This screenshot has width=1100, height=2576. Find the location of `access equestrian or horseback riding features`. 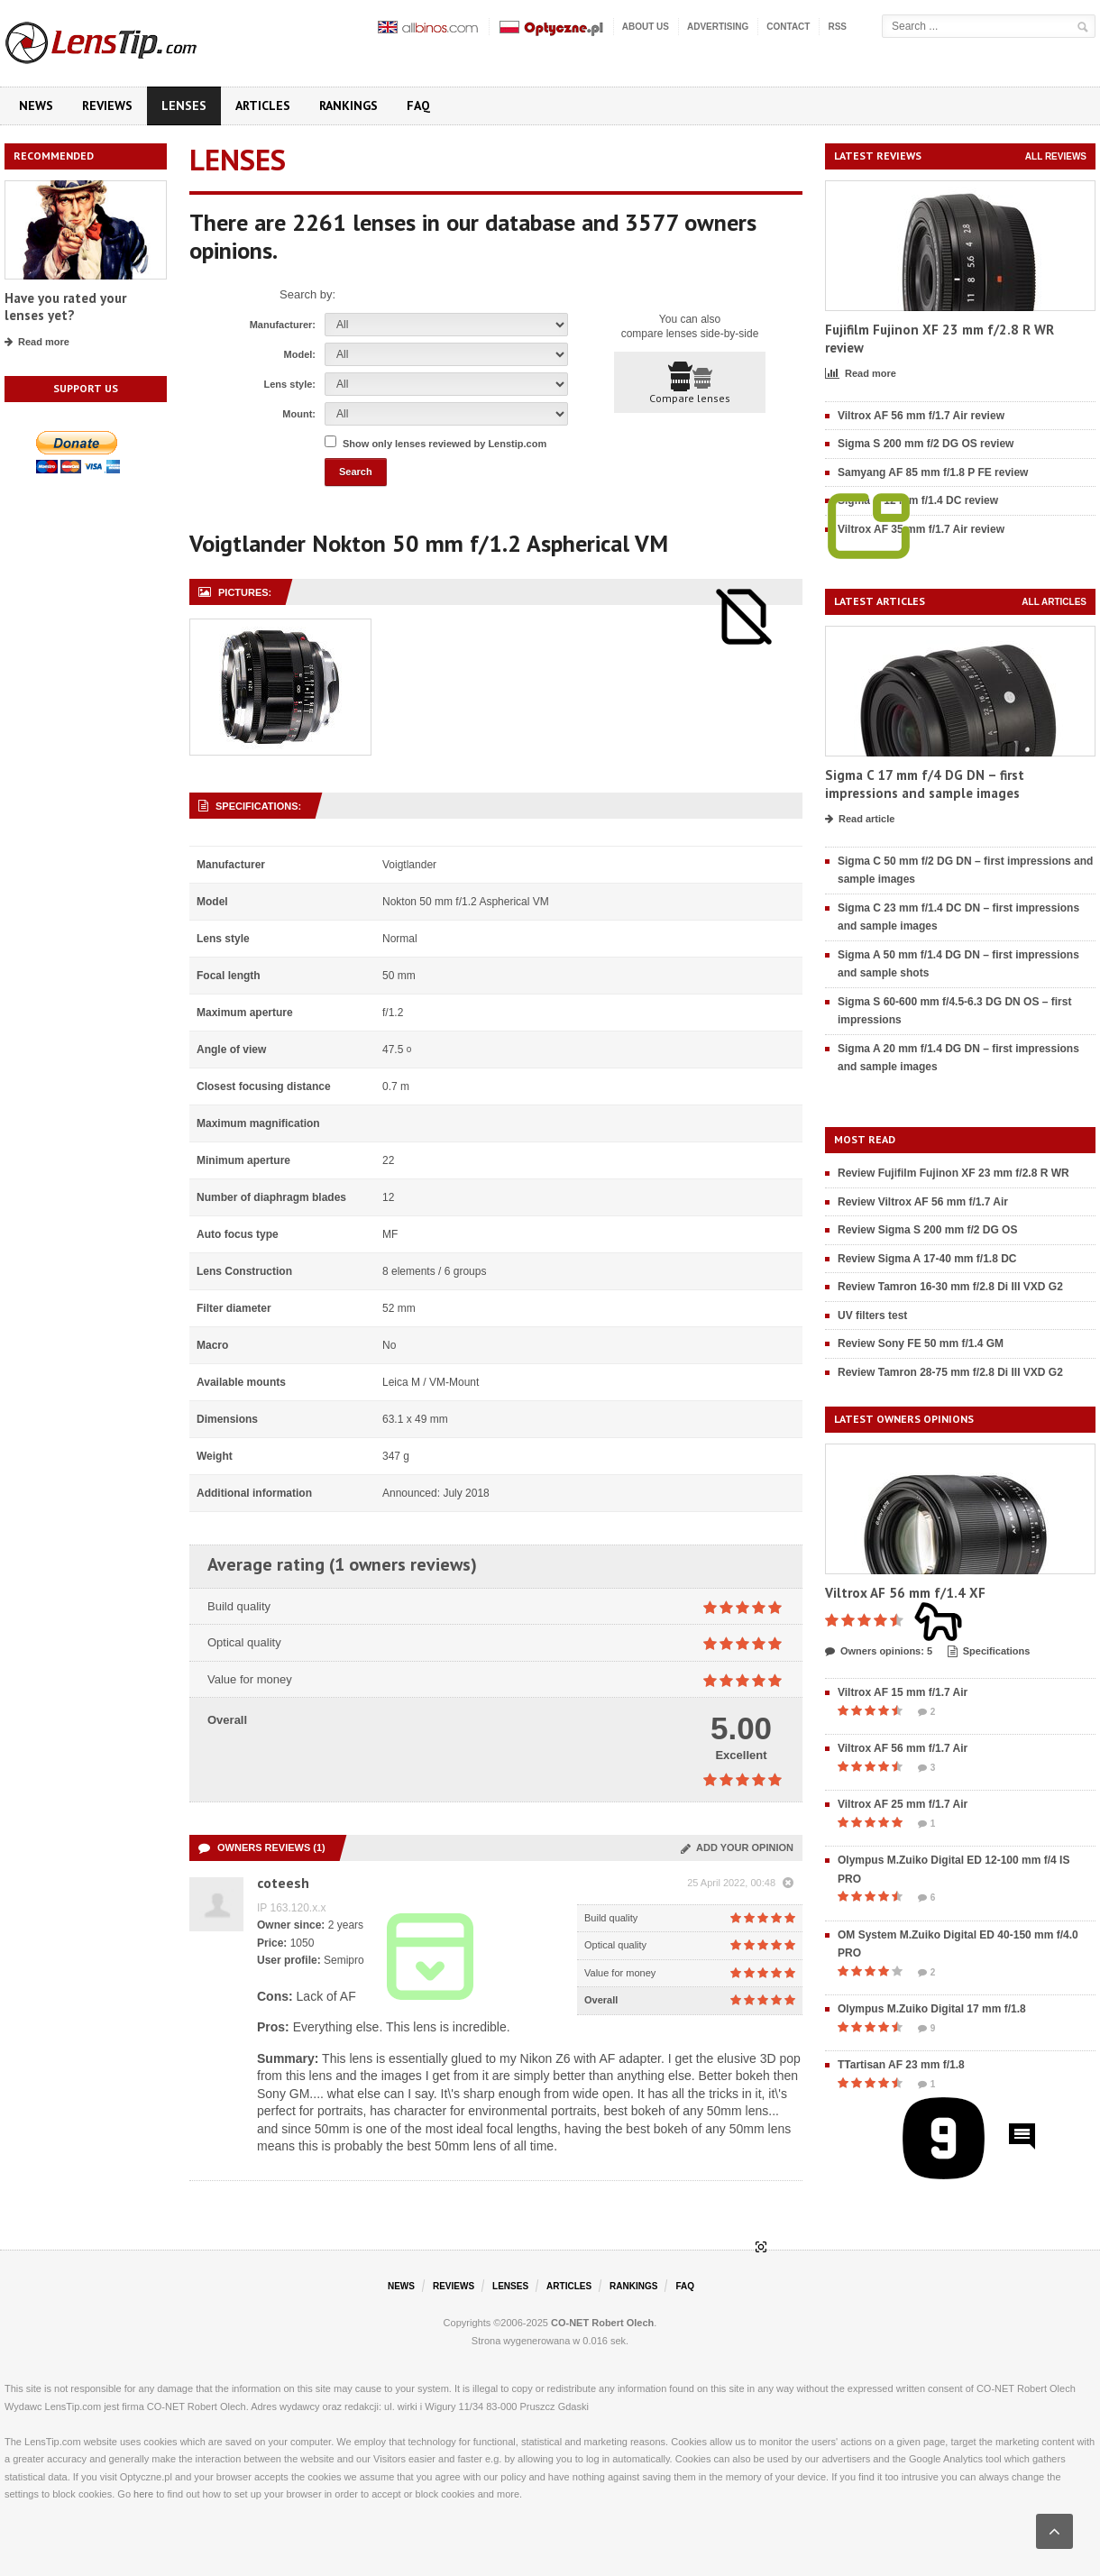

access equestrian or horseback riding features is located at coordinates (938, 1621).